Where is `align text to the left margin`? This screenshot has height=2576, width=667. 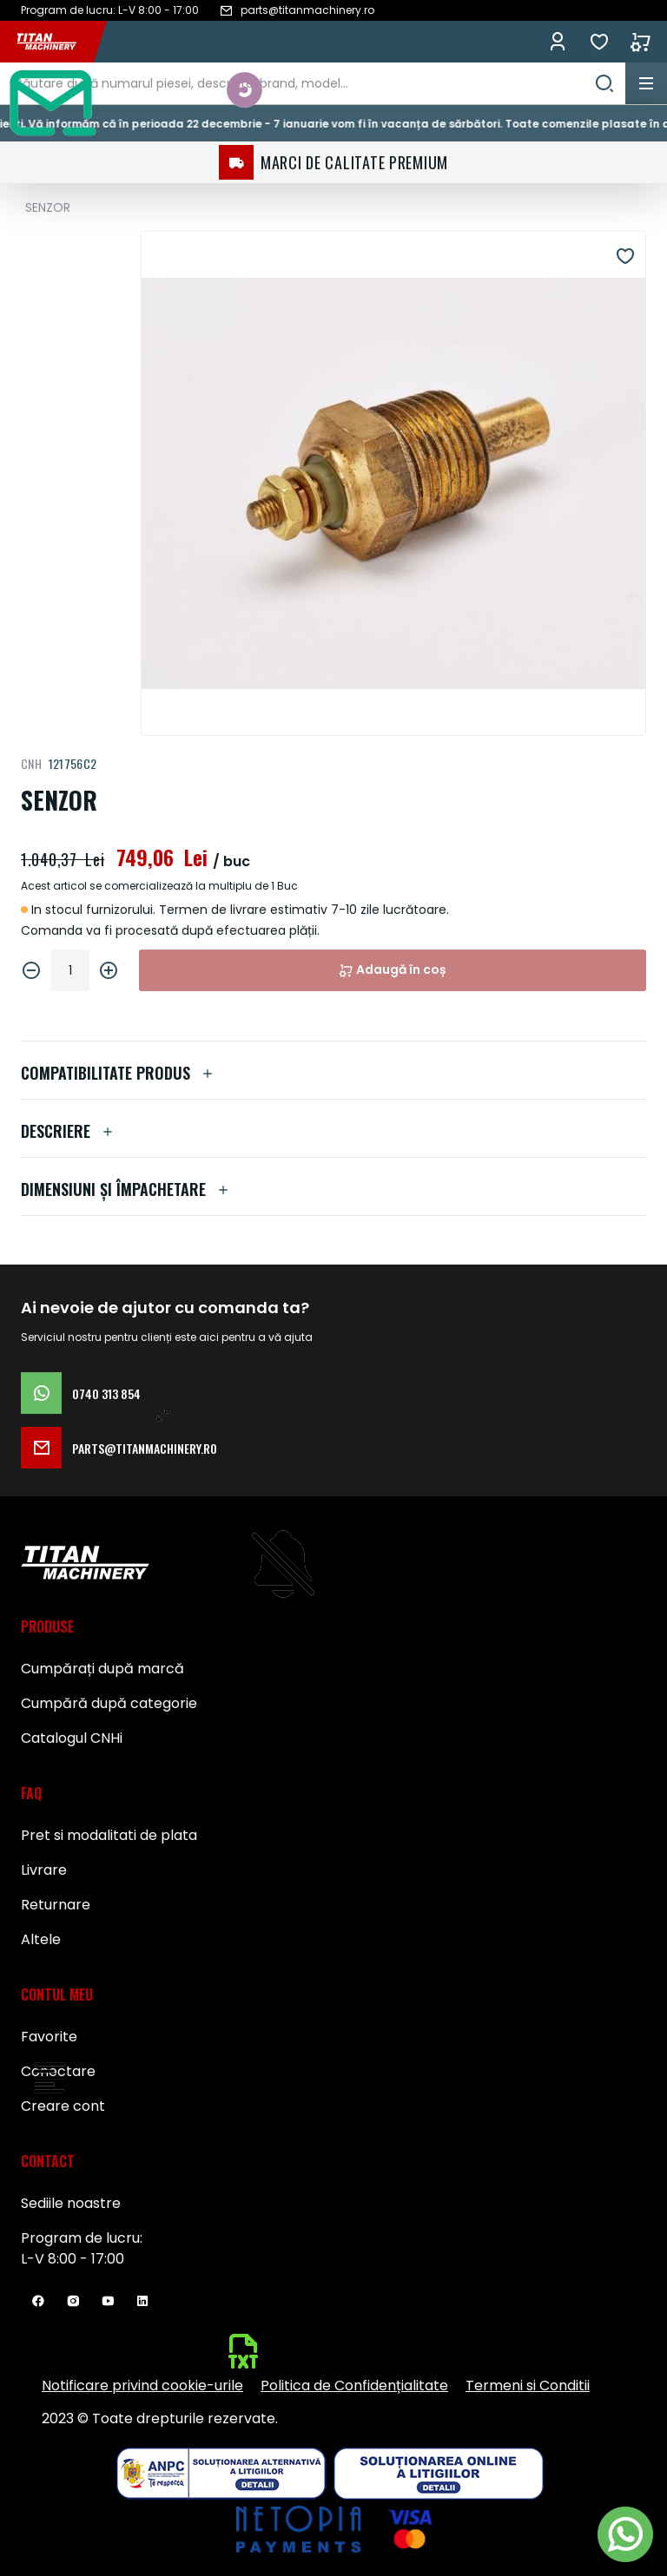
align text to the left margin is located at coordinates (50, 2078).